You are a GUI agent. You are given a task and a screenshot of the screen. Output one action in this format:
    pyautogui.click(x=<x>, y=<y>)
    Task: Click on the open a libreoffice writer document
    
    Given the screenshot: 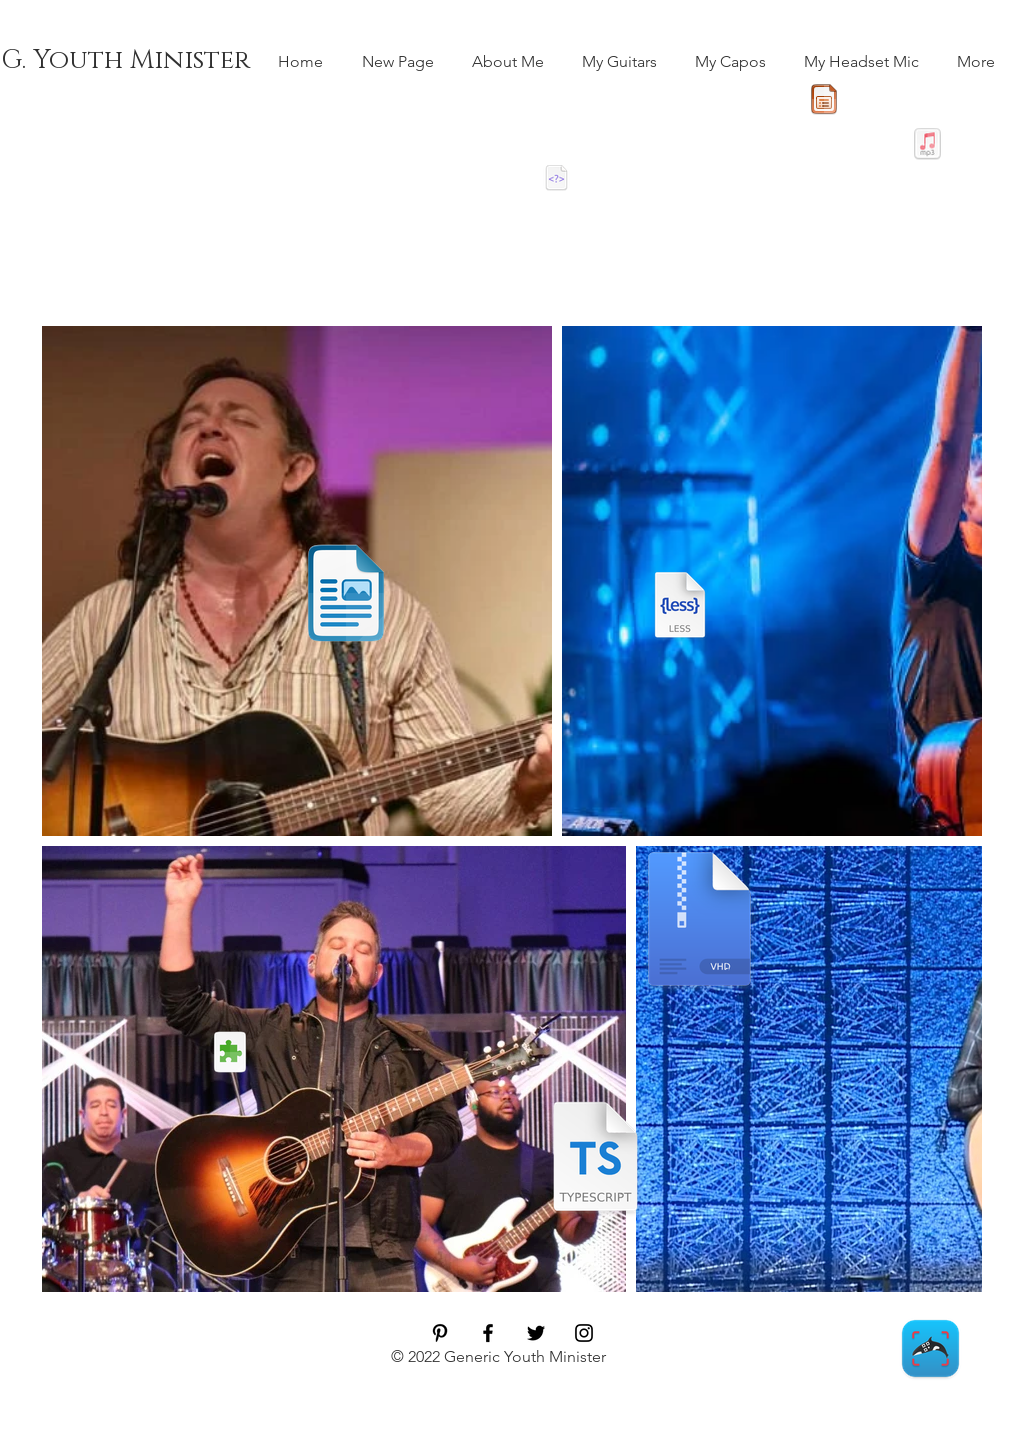 What is the action you would take?
    pyautogui.click(x=346, y=593)
    